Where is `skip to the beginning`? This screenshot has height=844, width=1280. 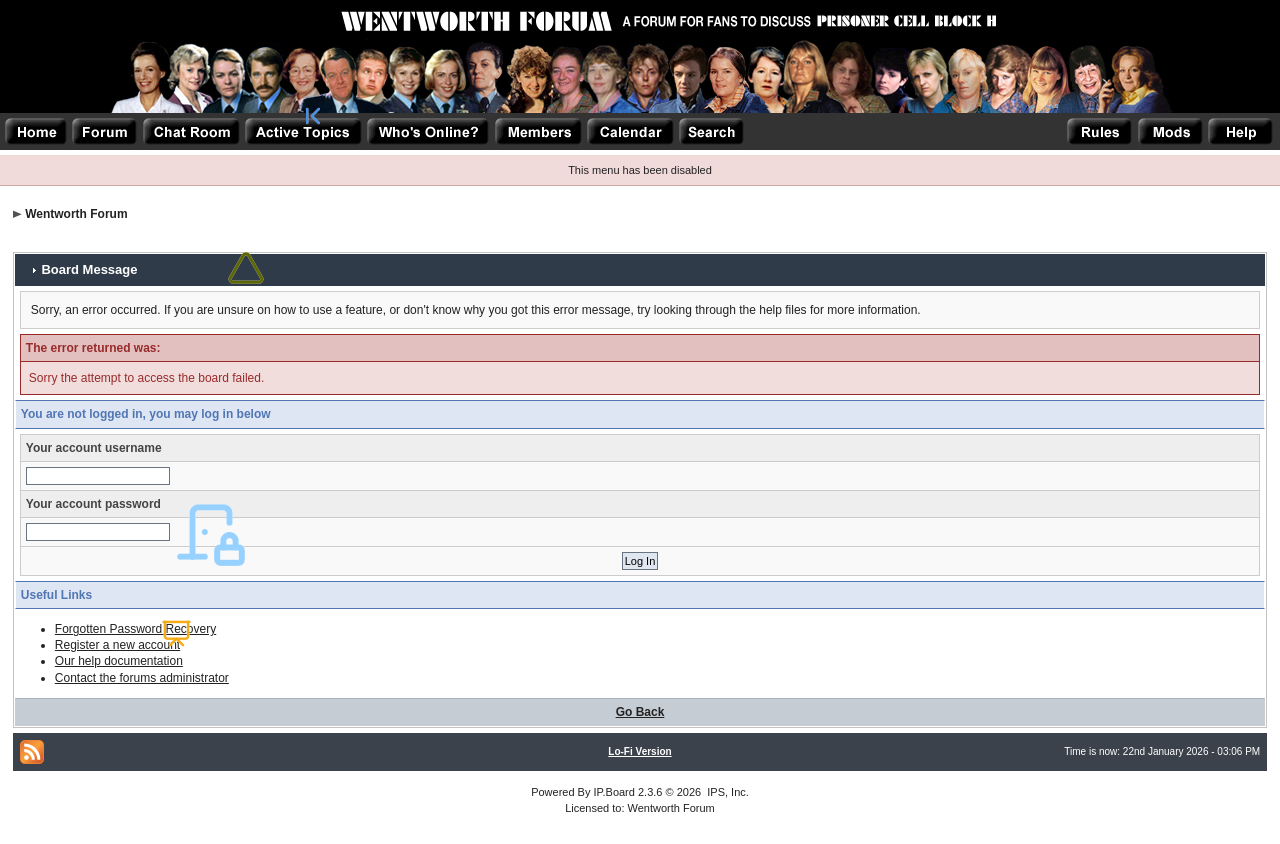 skip to the beginning is located at coordinates (313, 116).